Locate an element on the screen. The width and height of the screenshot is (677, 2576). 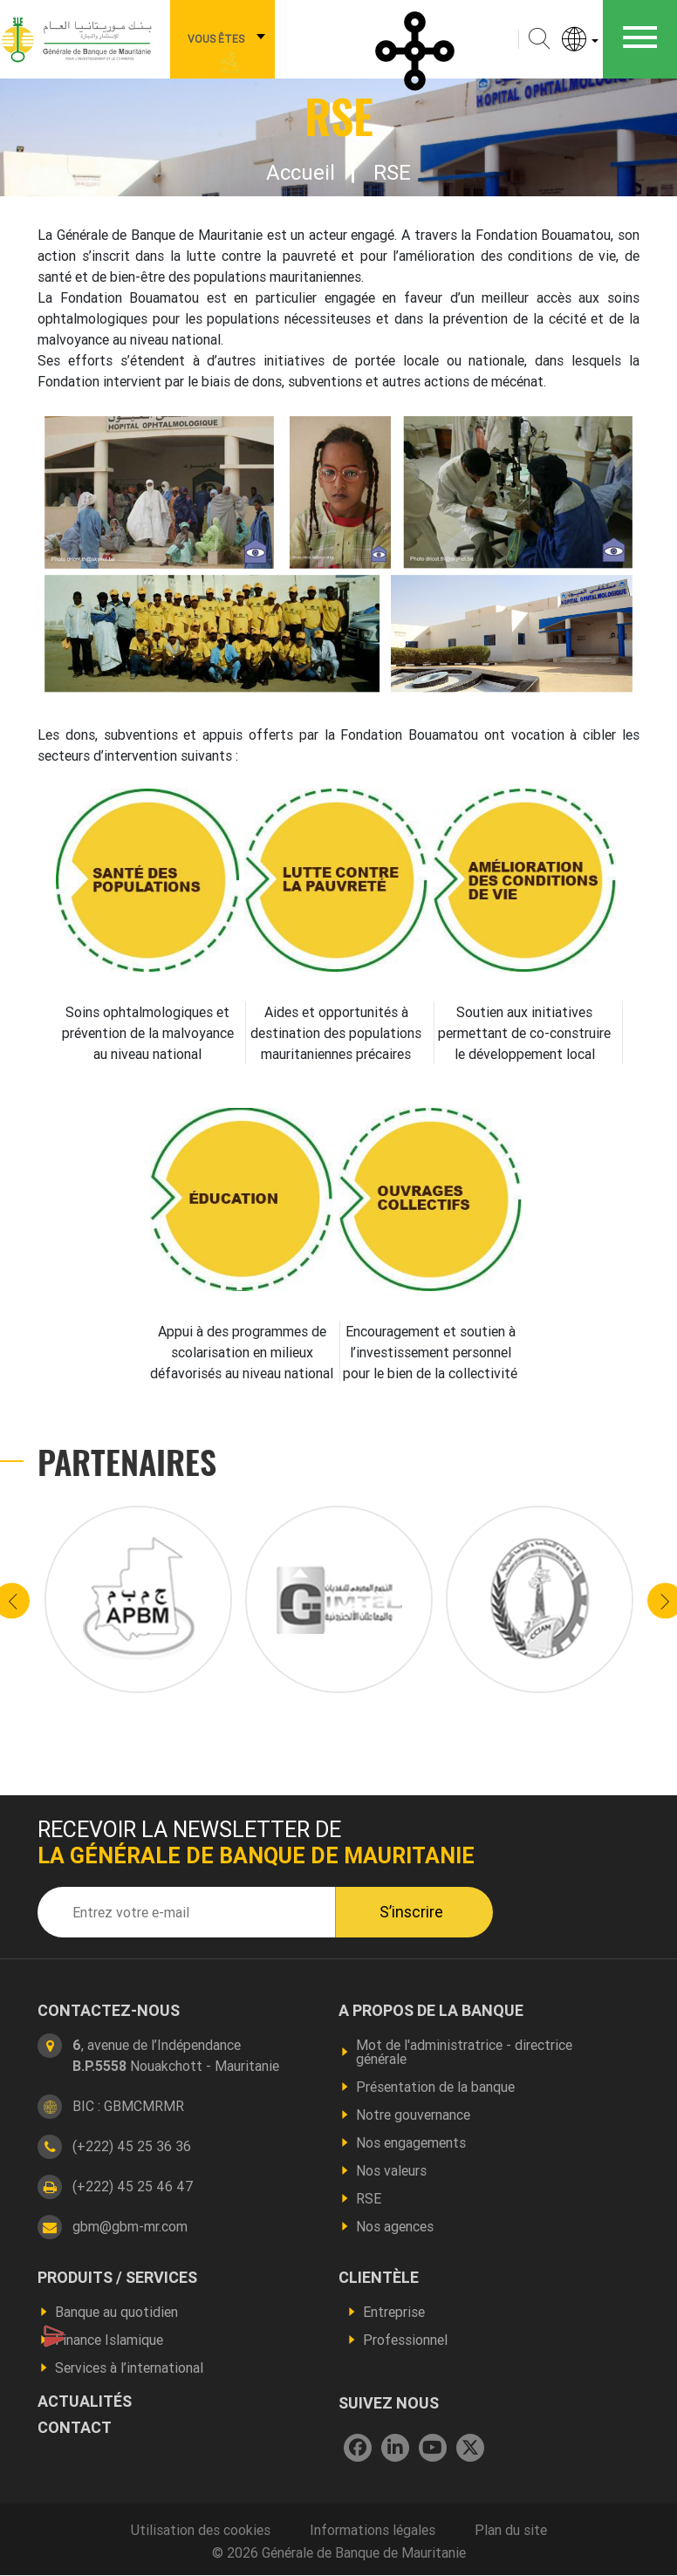
view star network topology is located at coordinates (414, 51).